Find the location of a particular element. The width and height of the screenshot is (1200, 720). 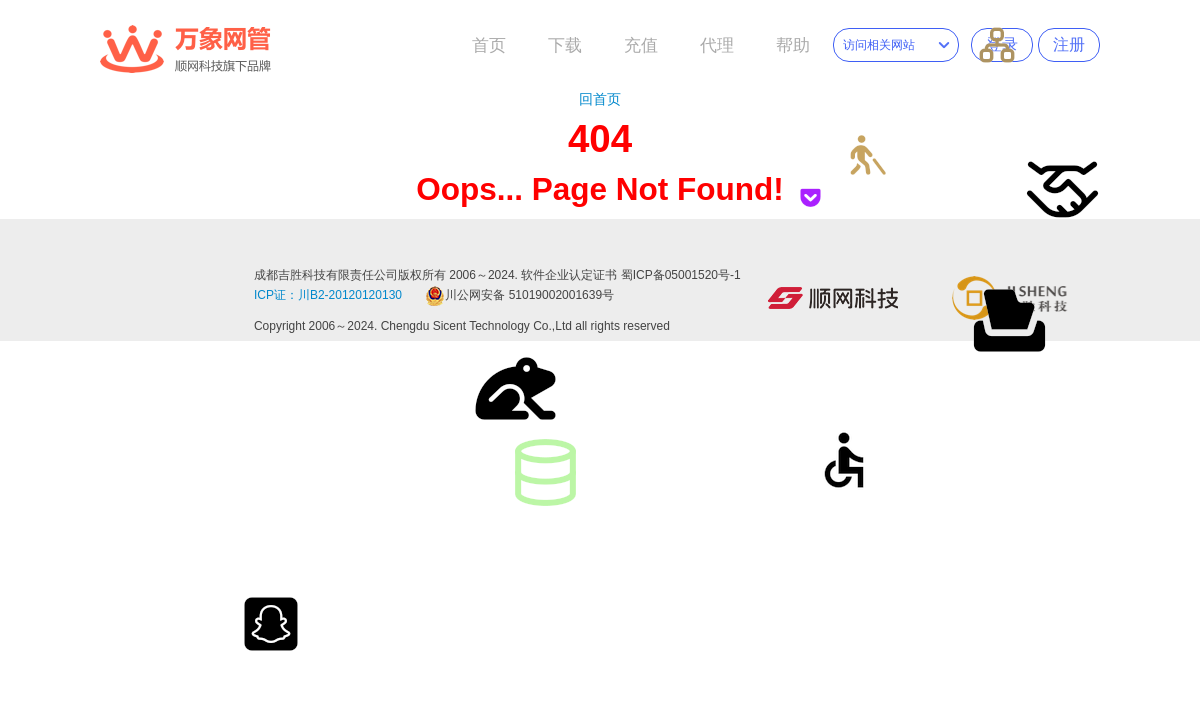

access database management is located at coordinates (545, 472).